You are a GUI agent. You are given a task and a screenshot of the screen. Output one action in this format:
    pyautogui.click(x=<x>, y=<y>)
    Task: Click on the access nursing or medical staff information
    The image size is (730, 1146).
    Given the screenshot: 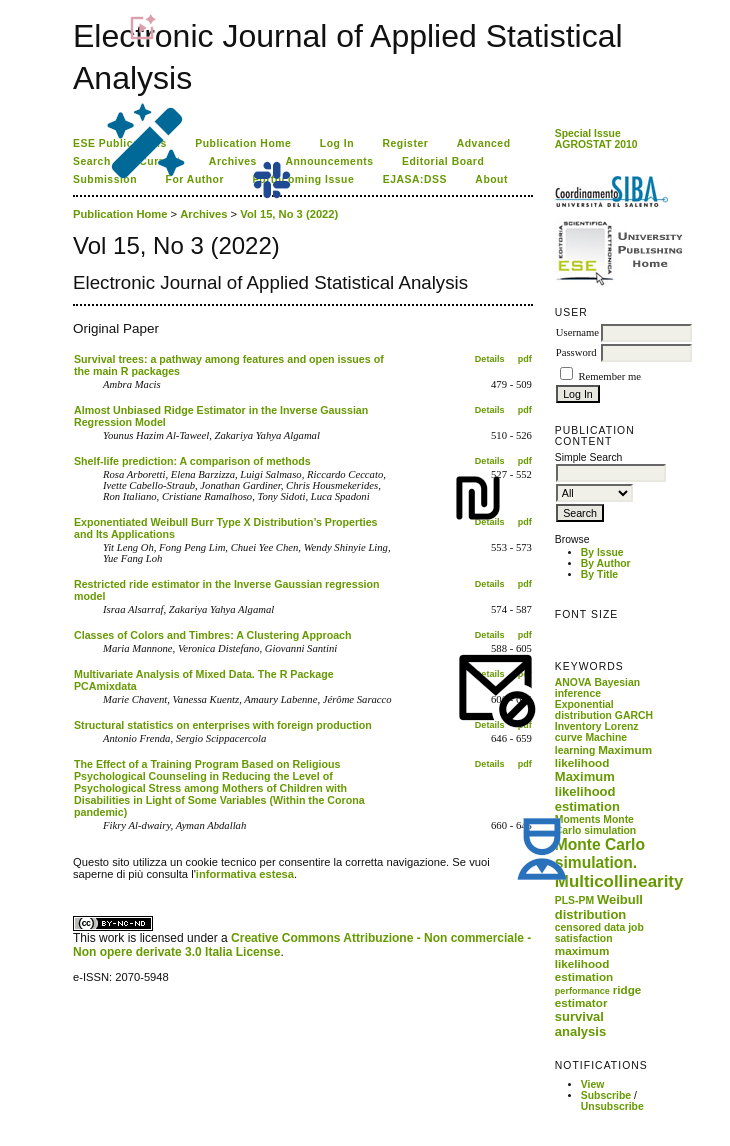 What is the action you would take?
    pyautogui.click(x=542, y=849)
    